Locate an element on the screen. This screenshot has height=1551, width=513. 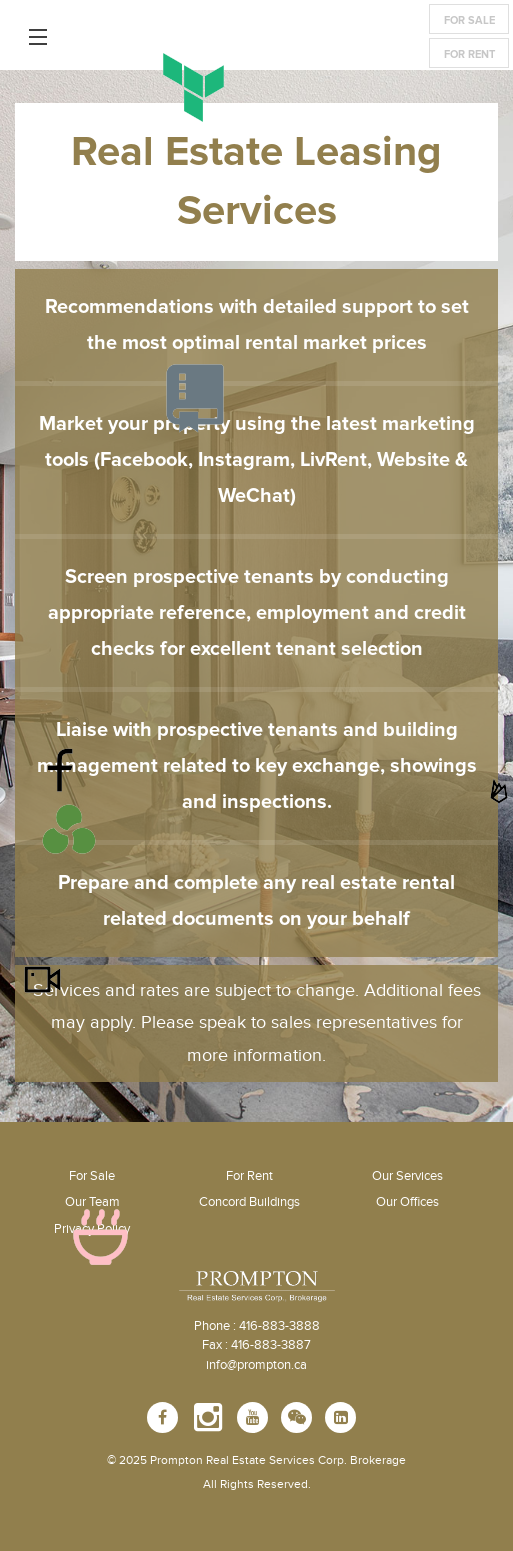
HashiCorp Terraform branding or logo is located at coordinates (193, 87).